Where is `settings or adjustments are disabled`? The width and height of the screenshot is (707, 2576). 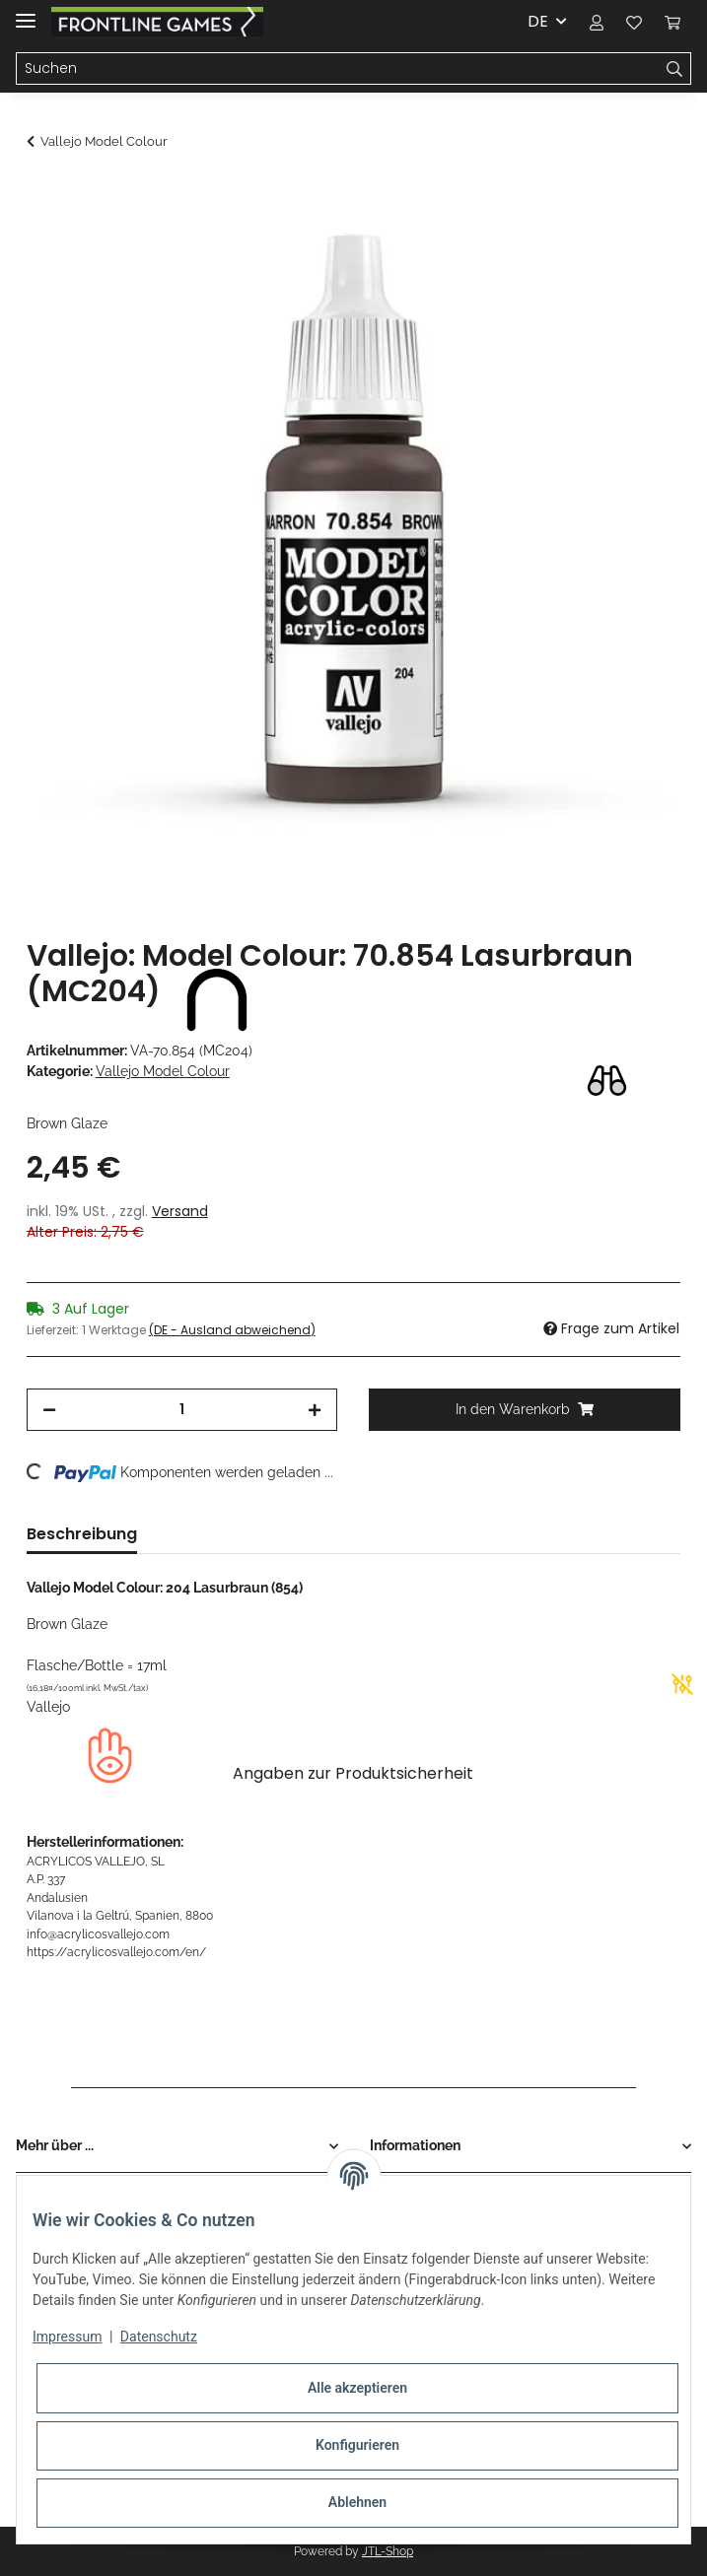
settings or adjustments are disabled is located at coordinates (682, 1684).